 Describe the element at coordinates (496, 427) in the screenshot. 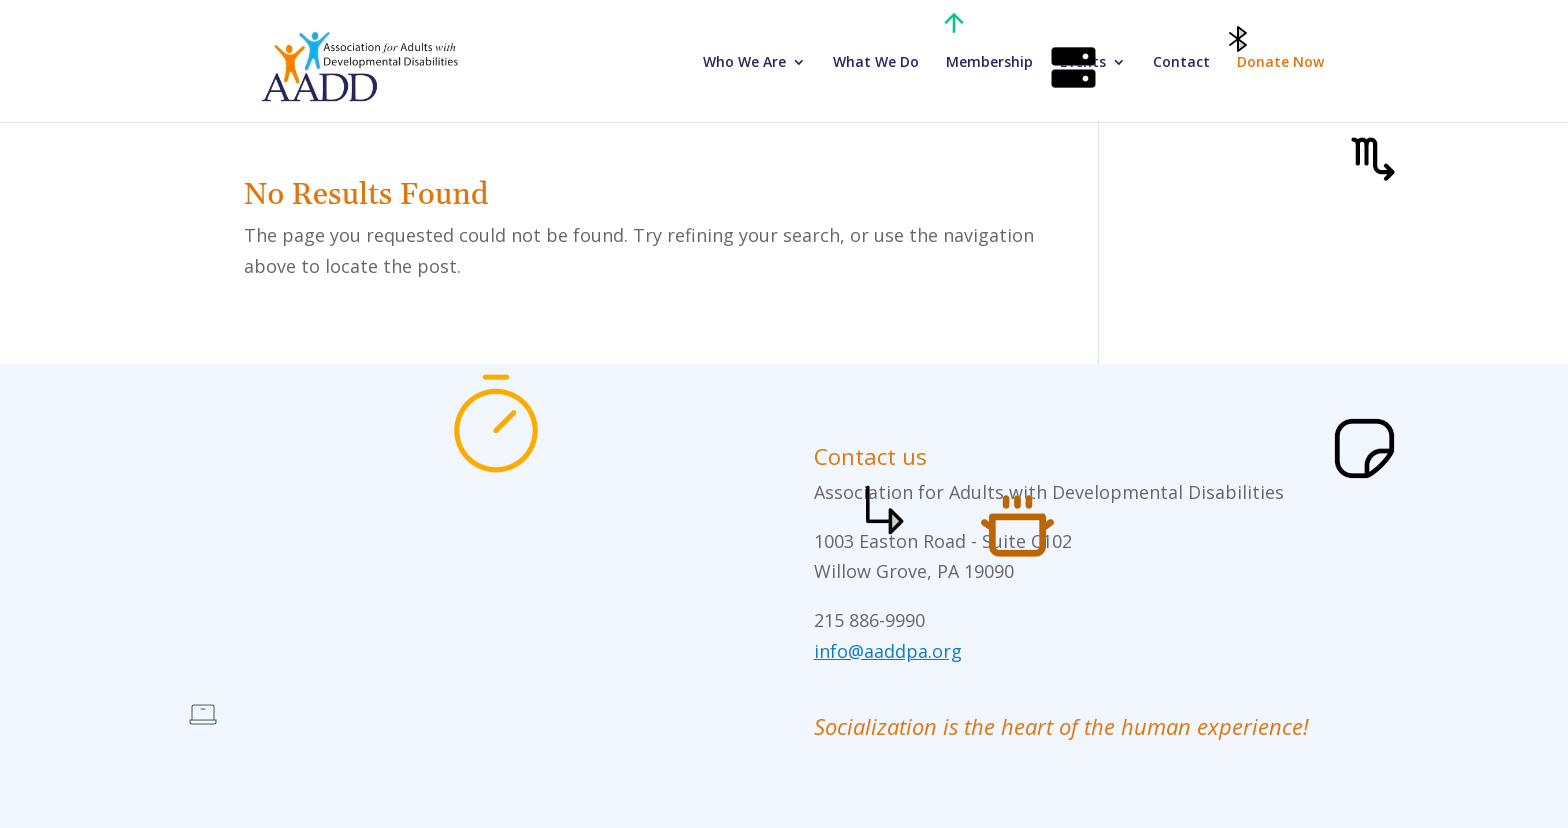

I see `start or set a timer` at that location.